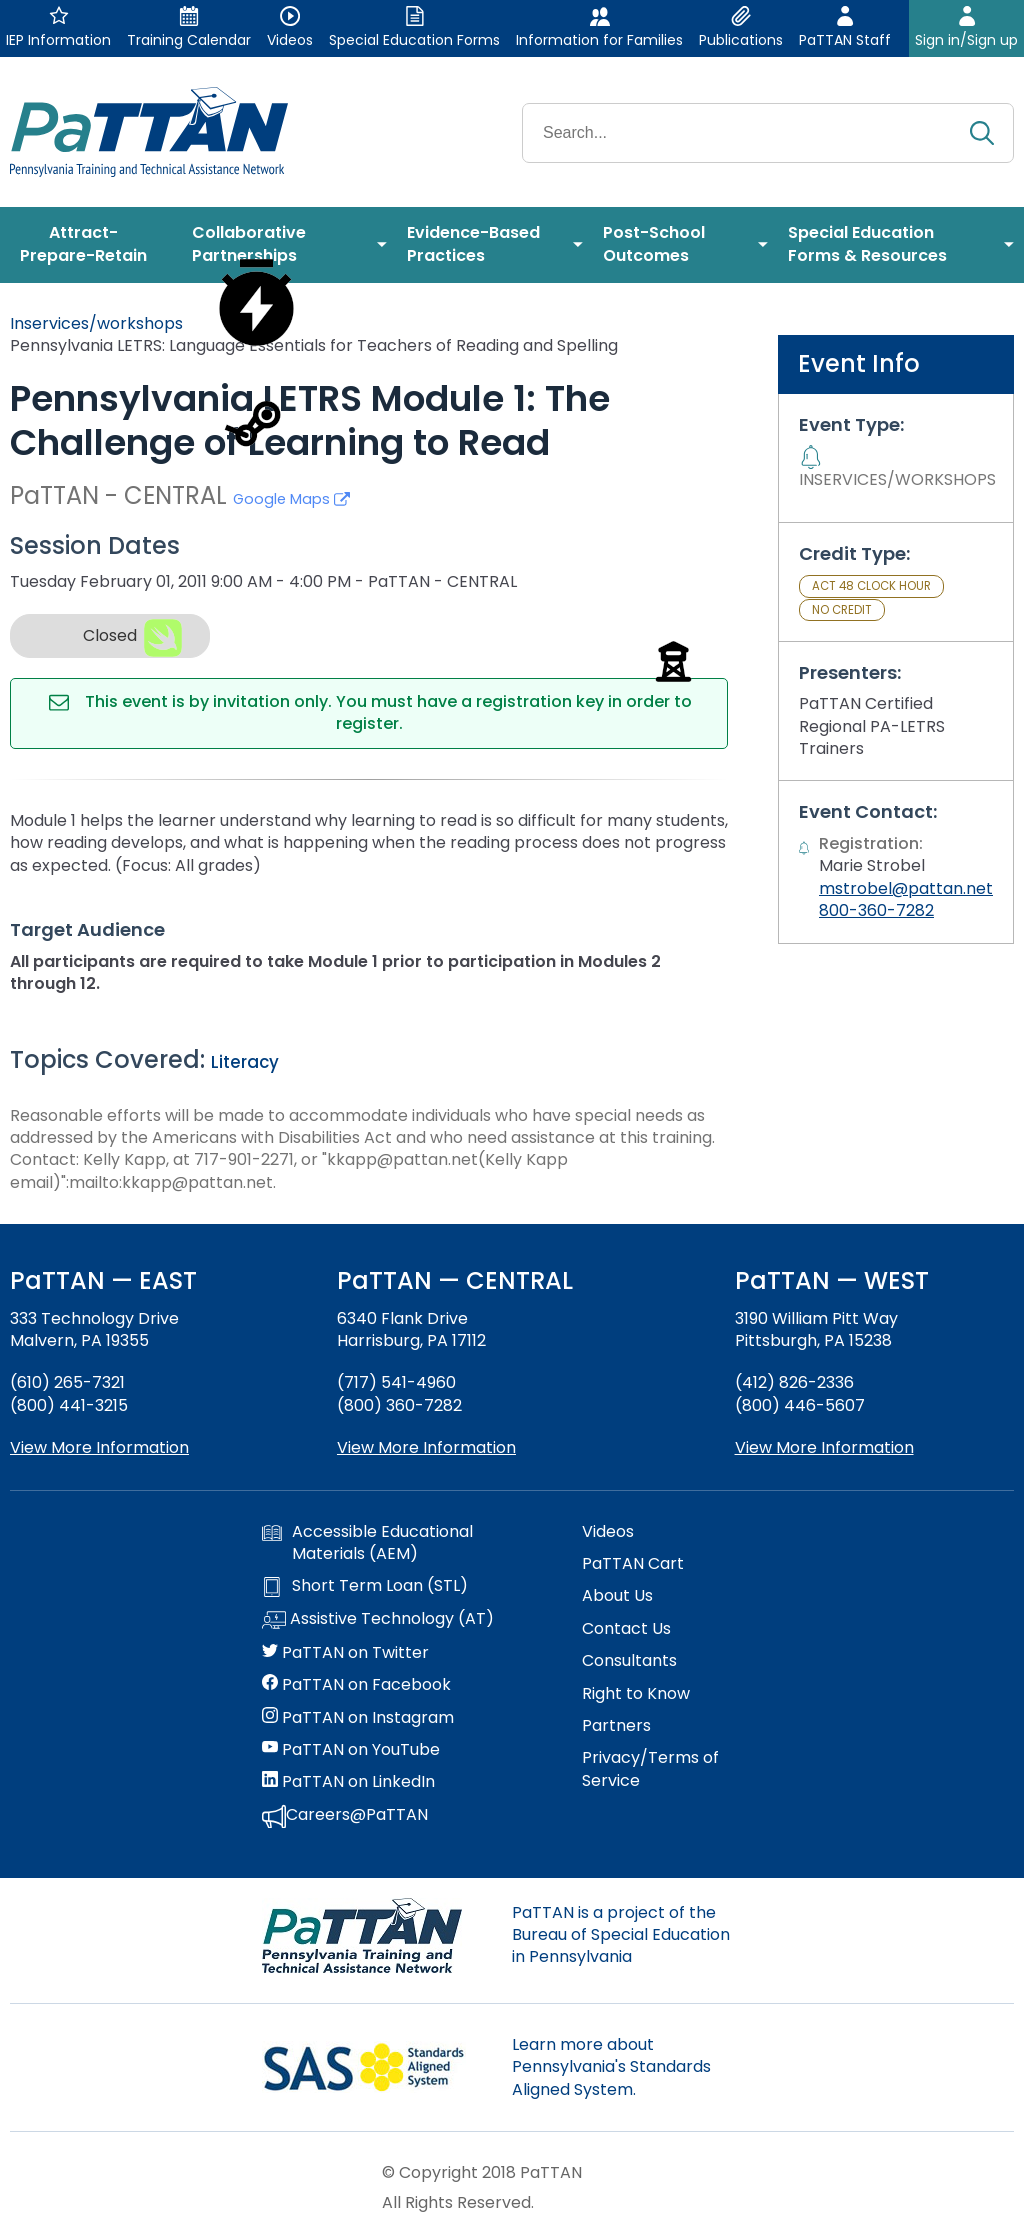 This screenshot has height=2235, width=1024. Describe the element at coordinates (673, 661) in the screenshot. I see `view observation tower or lookout point` at that location.